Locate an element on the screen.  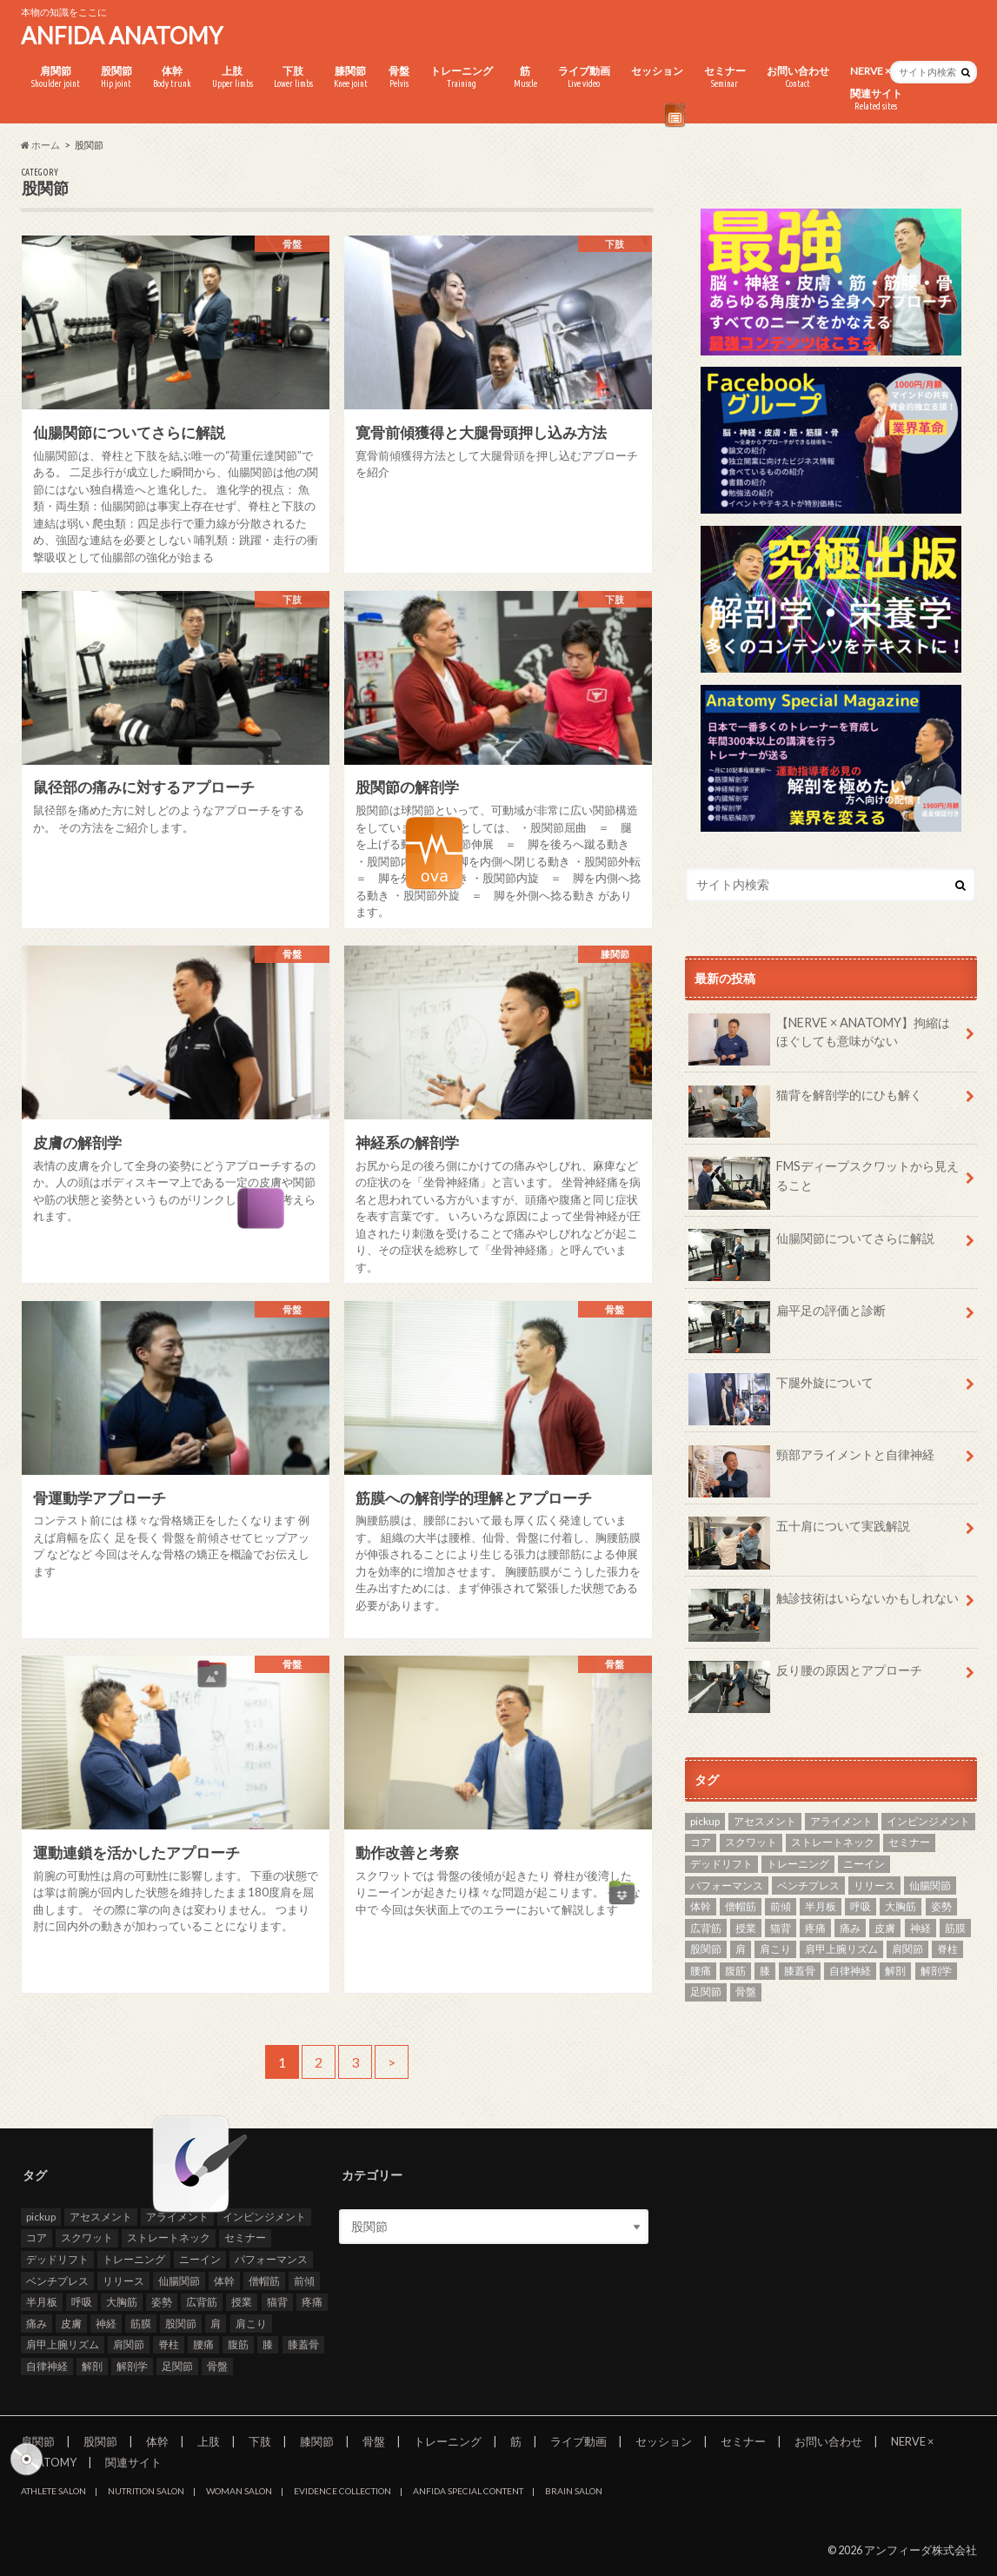
a VirtualBox appliance file (.ova format) is located at coordinates (434, 853).